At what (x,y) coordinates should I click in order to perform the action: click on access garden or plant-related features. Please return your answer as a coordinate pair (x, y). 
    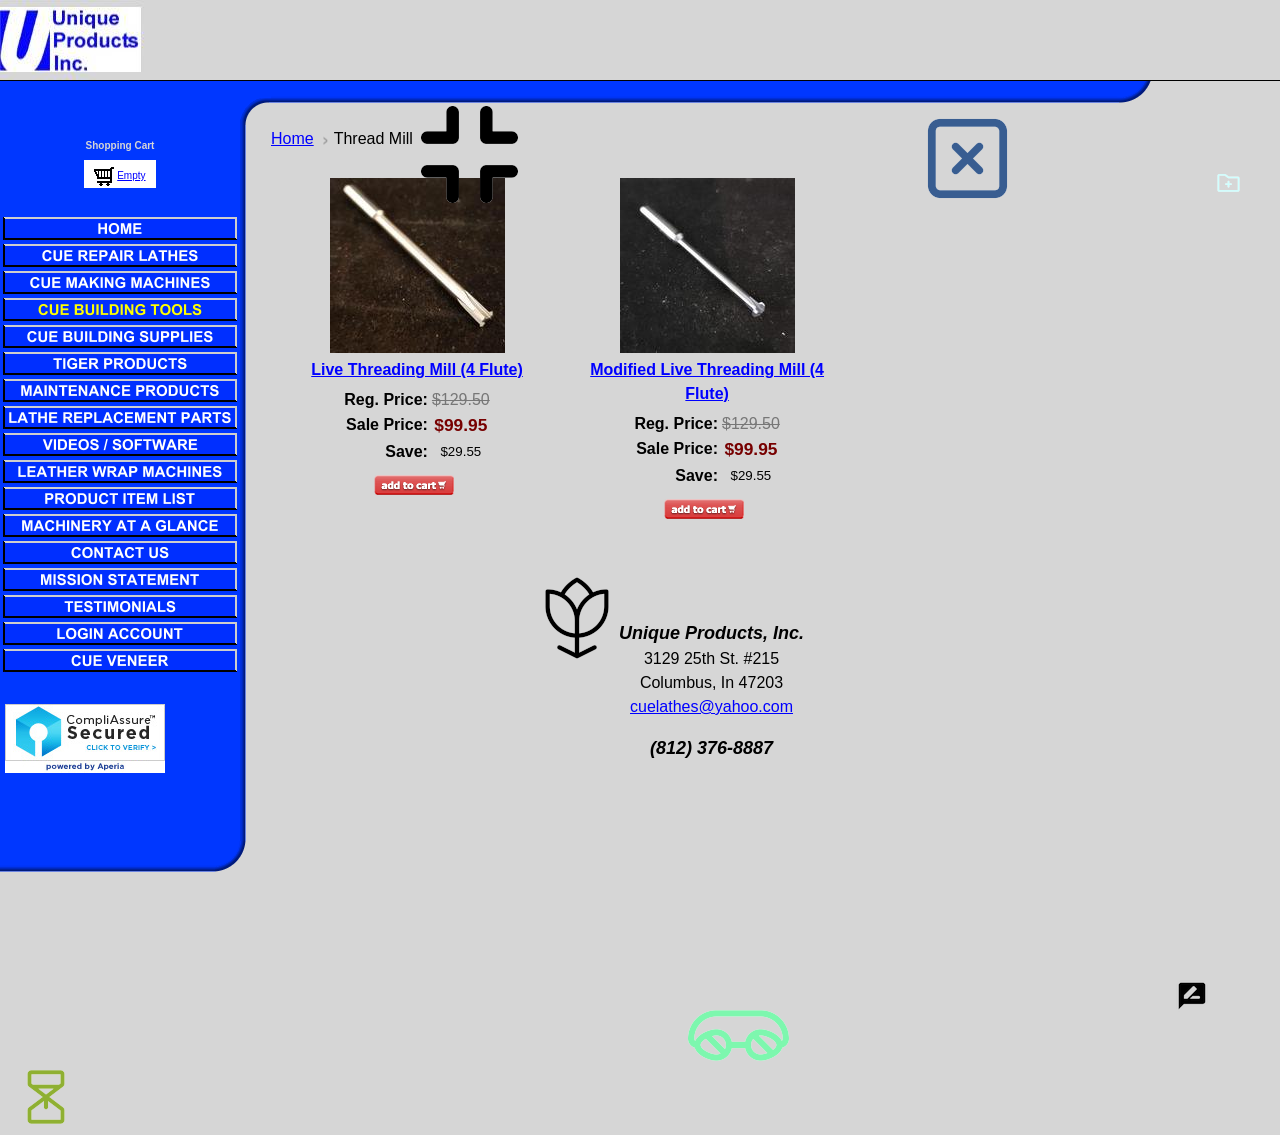
    Looking at the image, I should click on (577, 618).